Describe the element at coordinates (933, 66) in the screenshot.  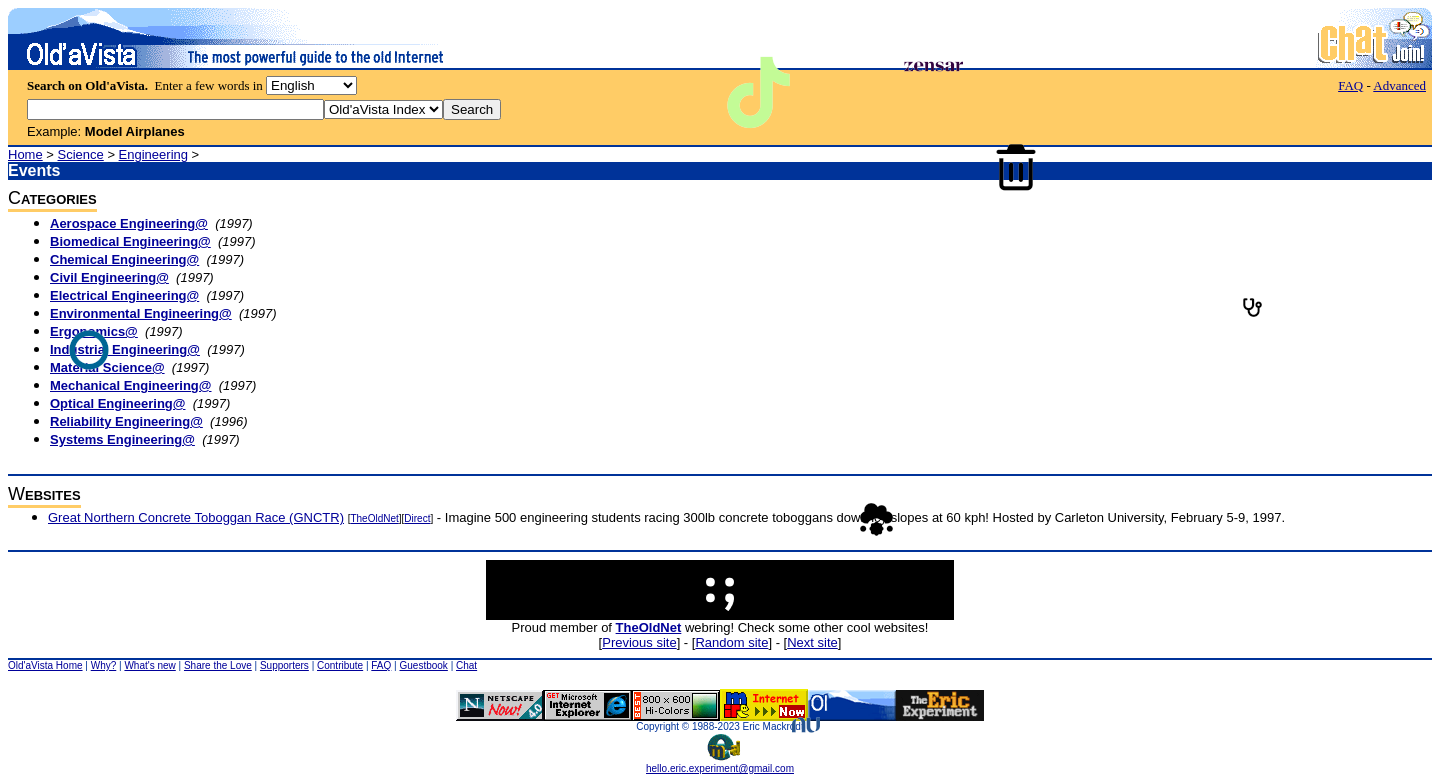
I see `zensar technologies company logo` at that location.